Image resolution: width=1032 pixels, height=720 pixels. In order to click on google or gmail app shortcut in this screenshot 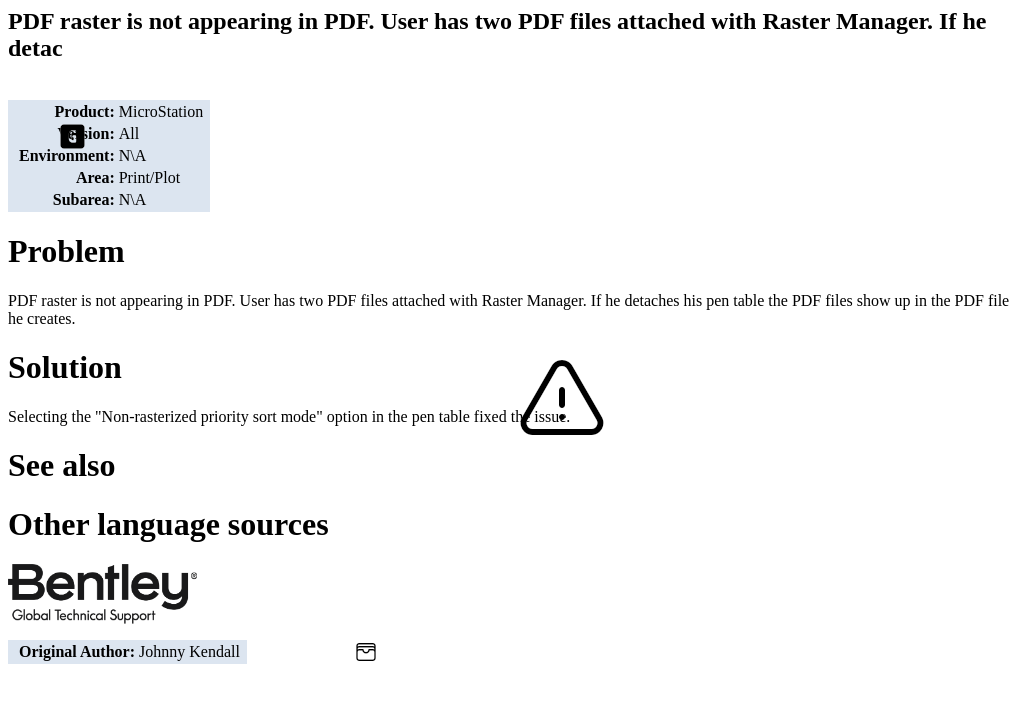, I will do `click(72, 136)`.